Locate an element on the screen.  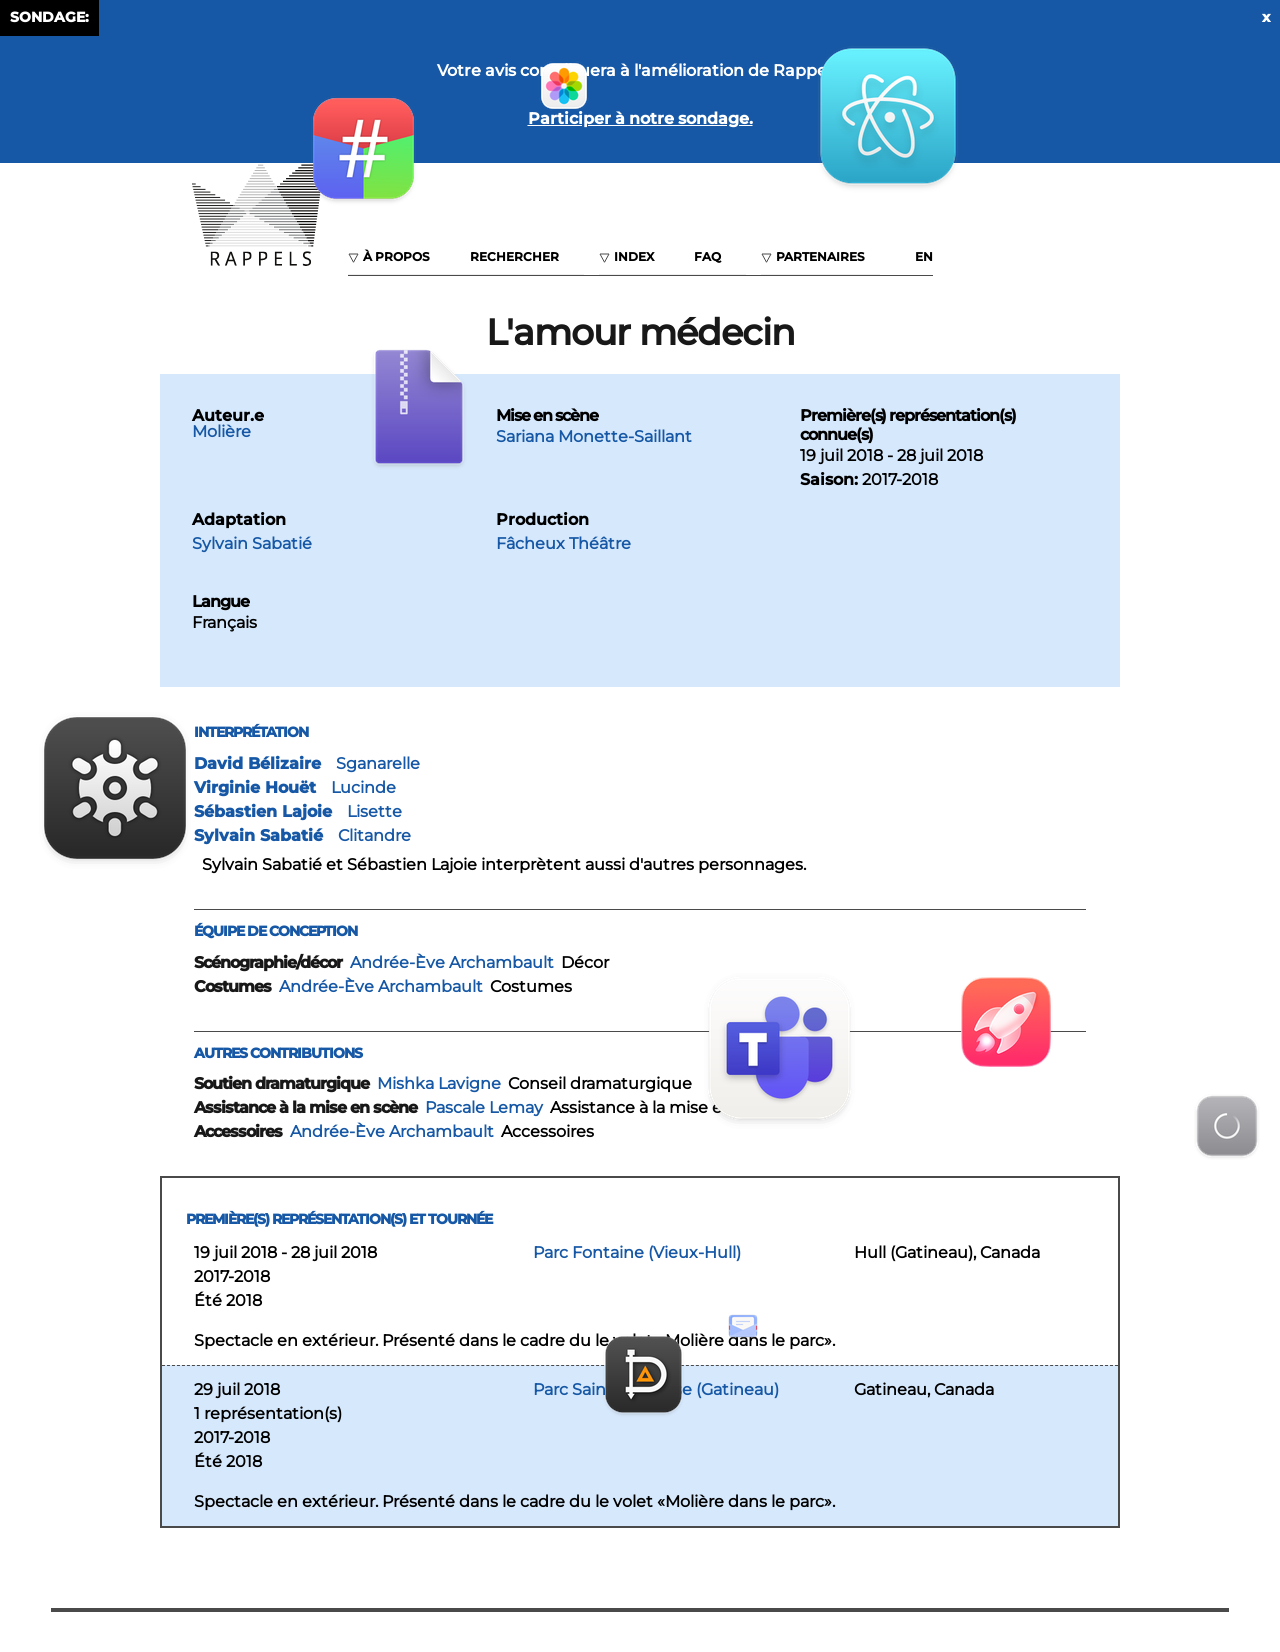
open the games app is located at coordinates (1006, 1022).